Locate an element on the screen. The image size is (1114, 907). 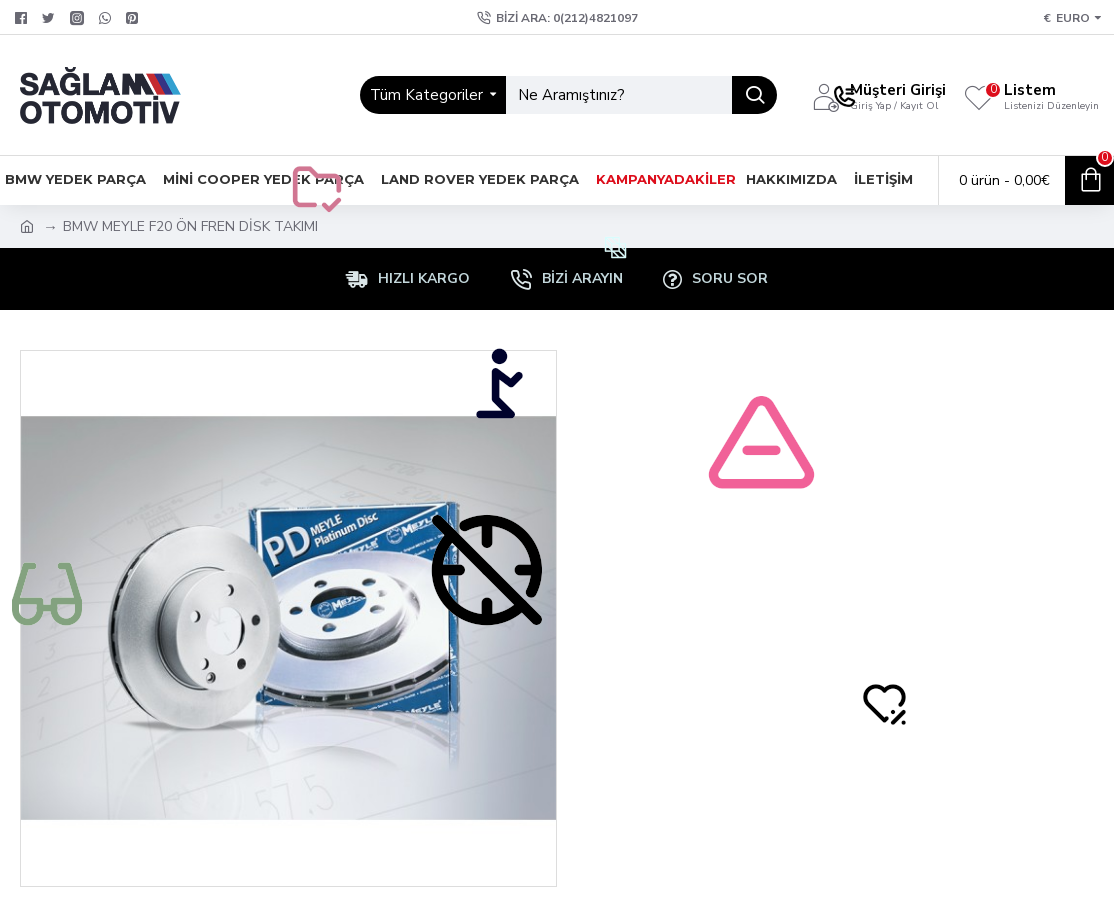
folder successfully verified or validated is located at coordinates (317, 188).